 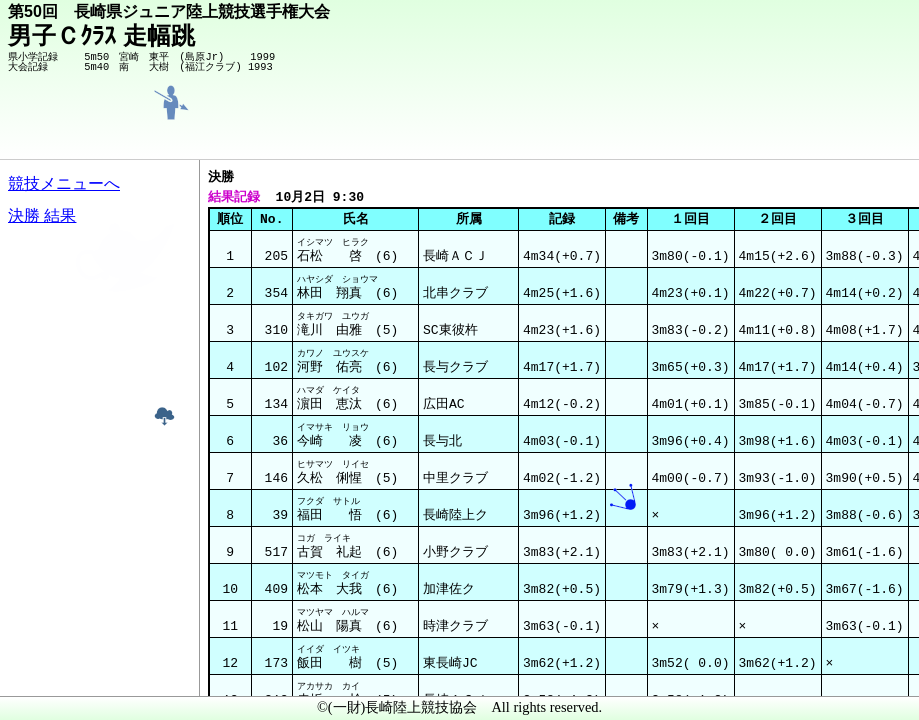 I want to click on indicates a piercing or stabbing attack in a game, so click(x=171, y=102).